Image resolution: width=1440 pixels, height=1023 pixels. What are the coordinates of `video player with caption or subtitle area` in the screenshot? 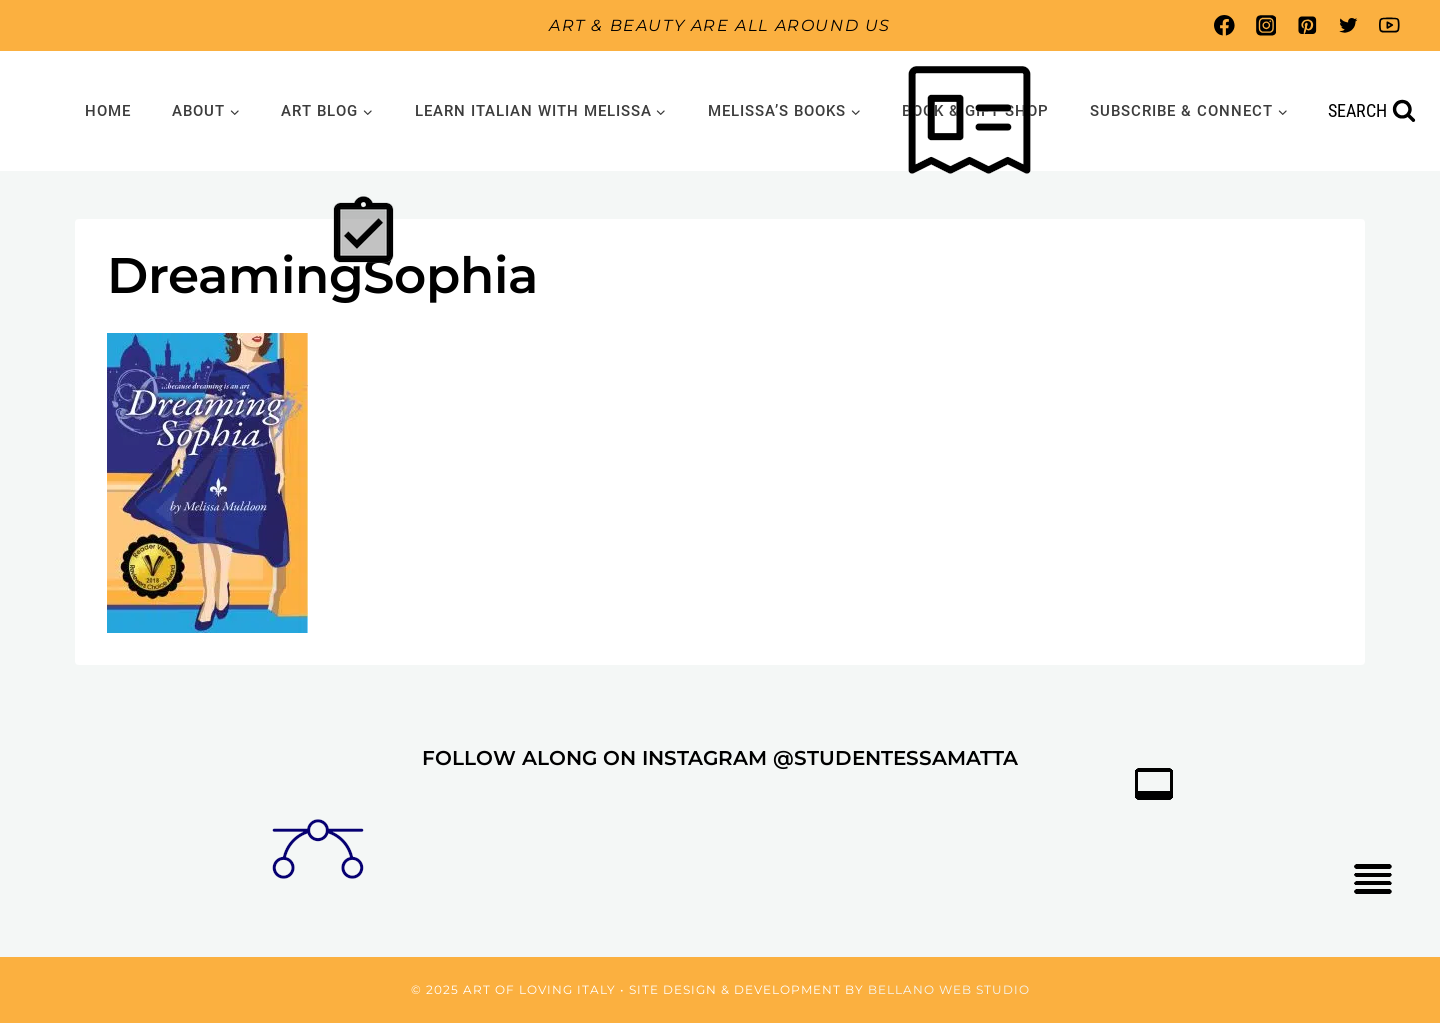 It's located at (1154, 784).